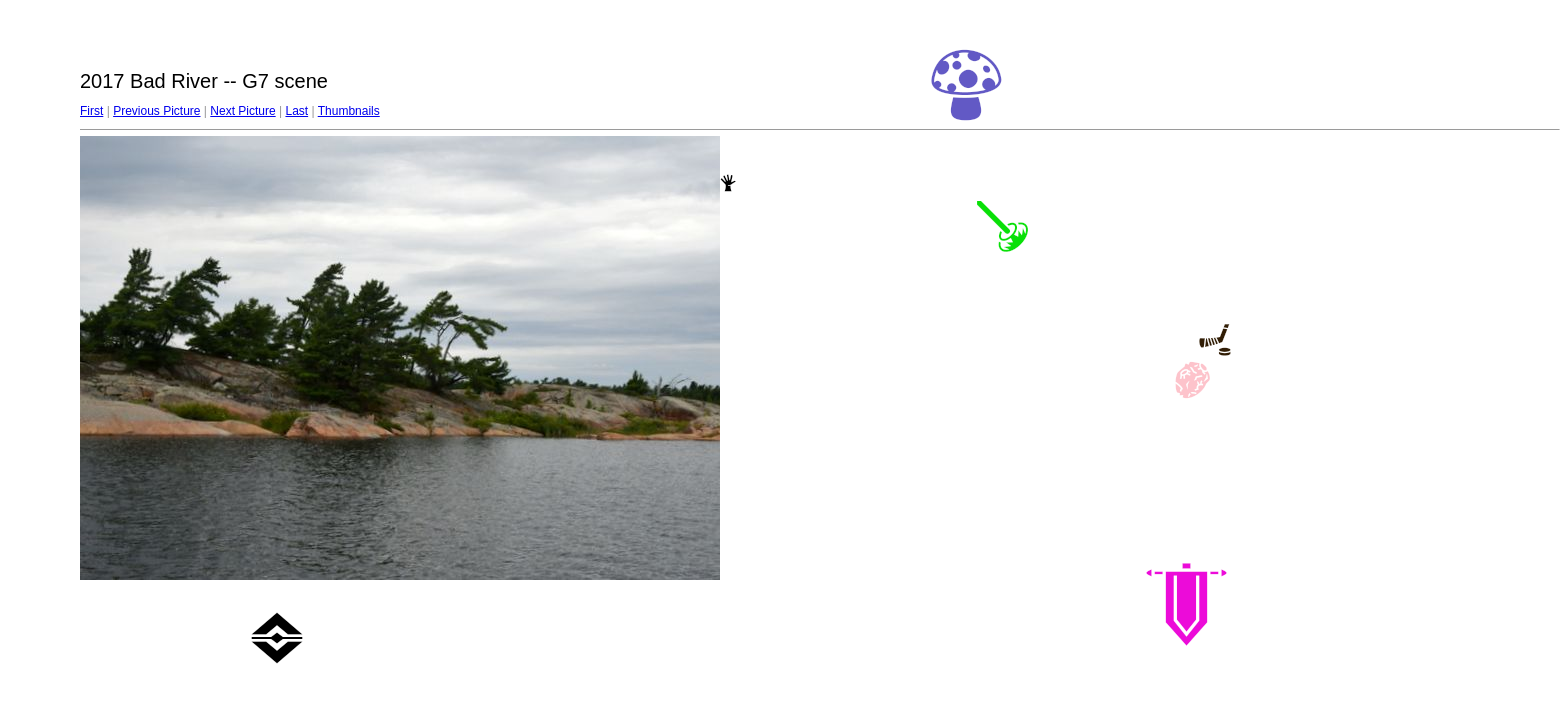 This screenshot has height=720, width=1568. What do you see at coordinates (1191, 379) in the screenshot?
I see `represents space debris or asteroid in a game interface` at bounding box center [1191, 379].